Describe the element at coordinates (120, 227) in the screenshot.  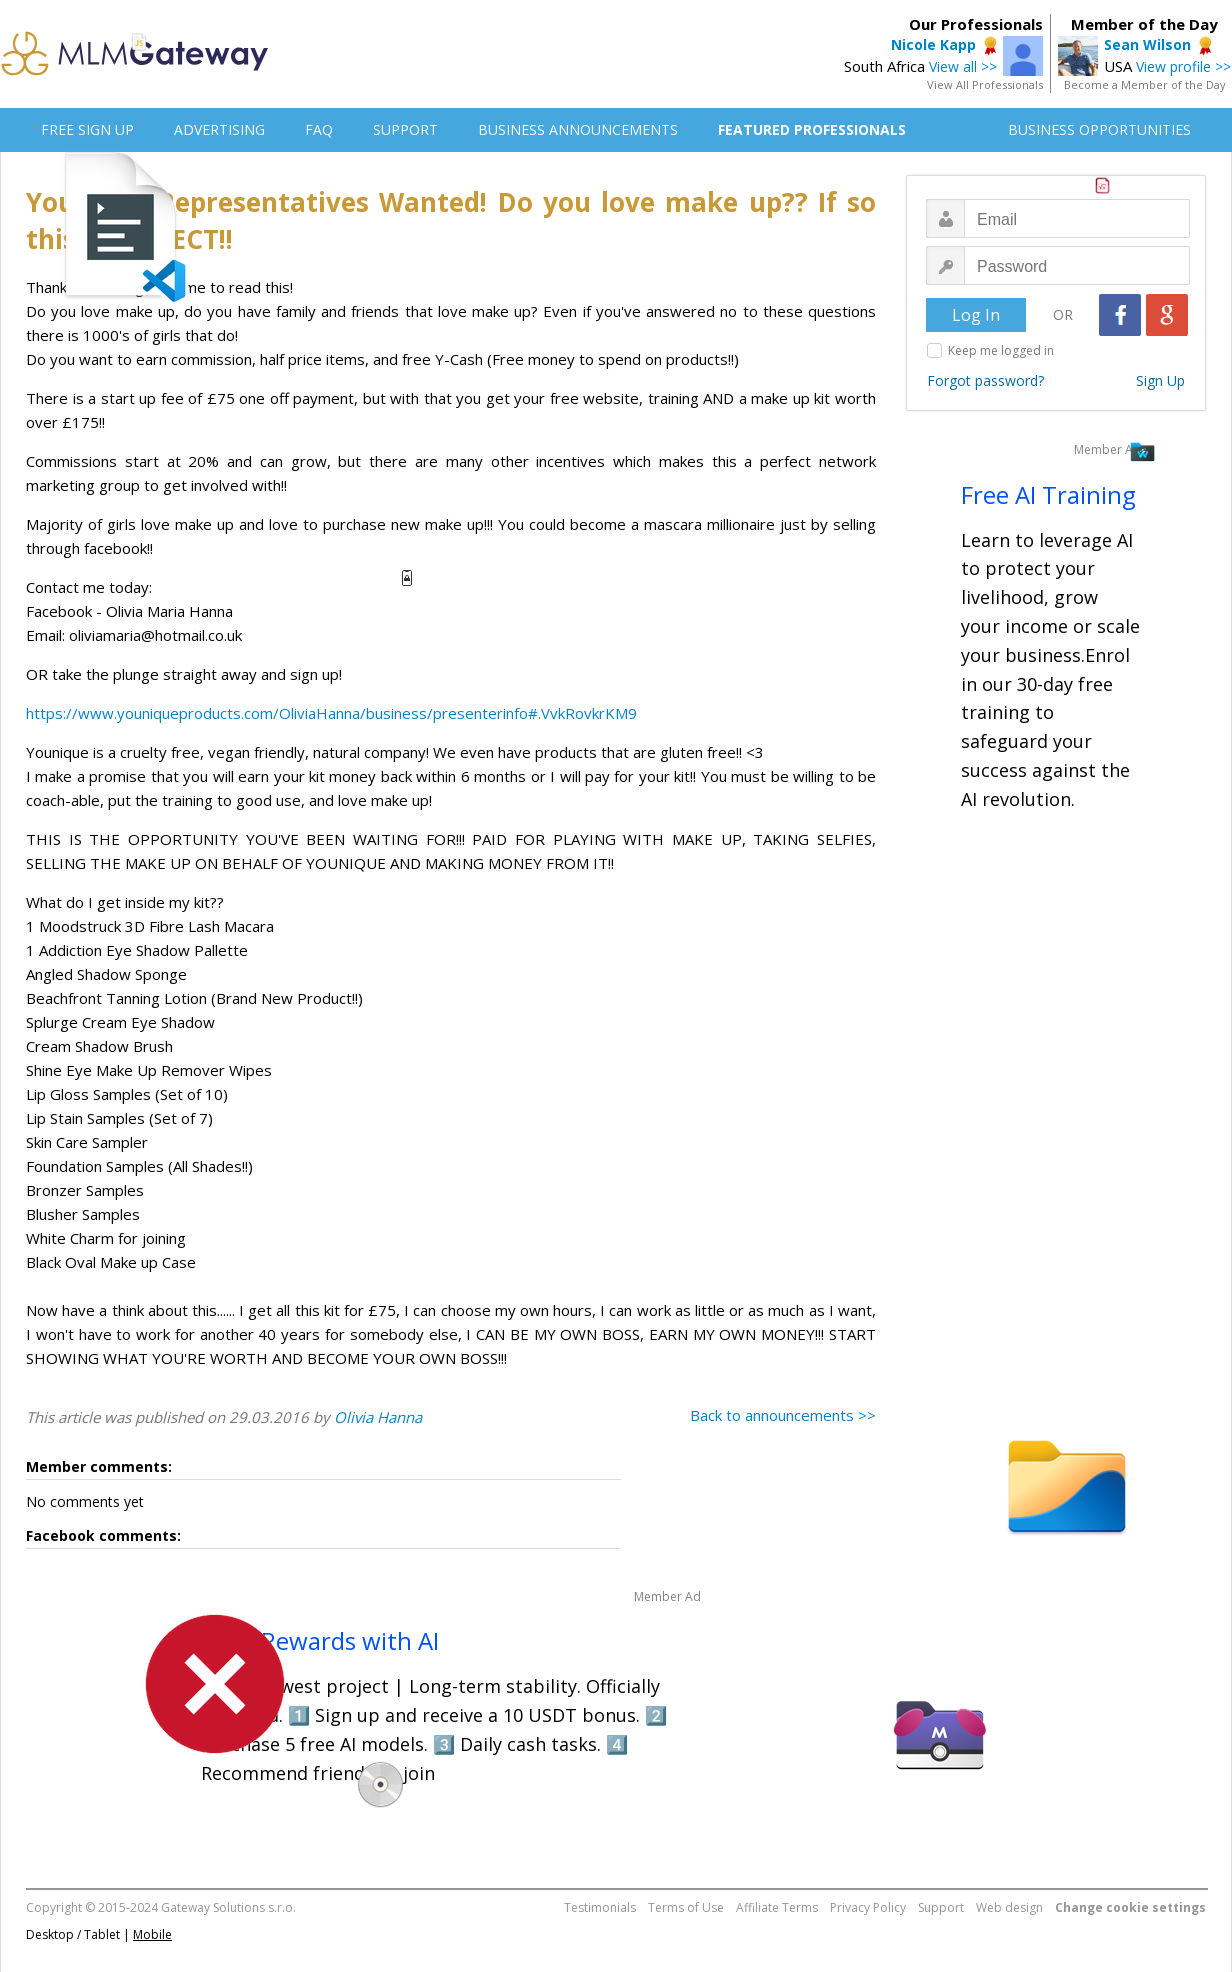
I see `open a shell script file in Visual Studio Code` at that location.